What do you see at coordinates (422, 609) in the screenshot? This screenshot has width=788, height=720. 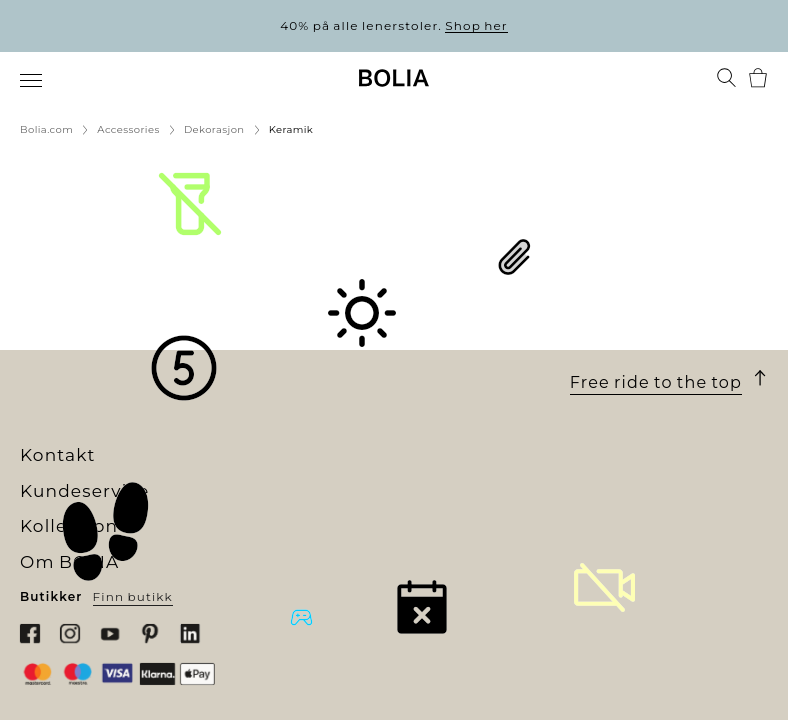 I see `cancel or delete a scheduled event` at bounding box center [422, 609].